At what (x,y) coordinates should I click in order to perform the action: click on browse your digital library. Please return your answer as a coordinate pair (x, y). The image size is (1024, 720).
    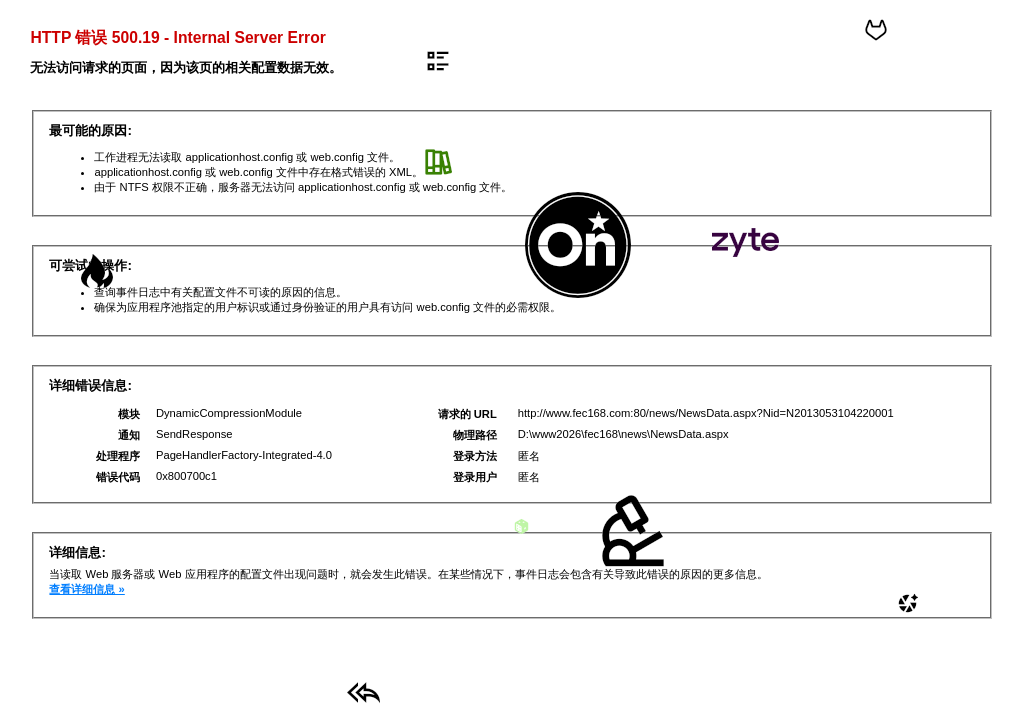
    Looking at the image, I should click on (438, 162).